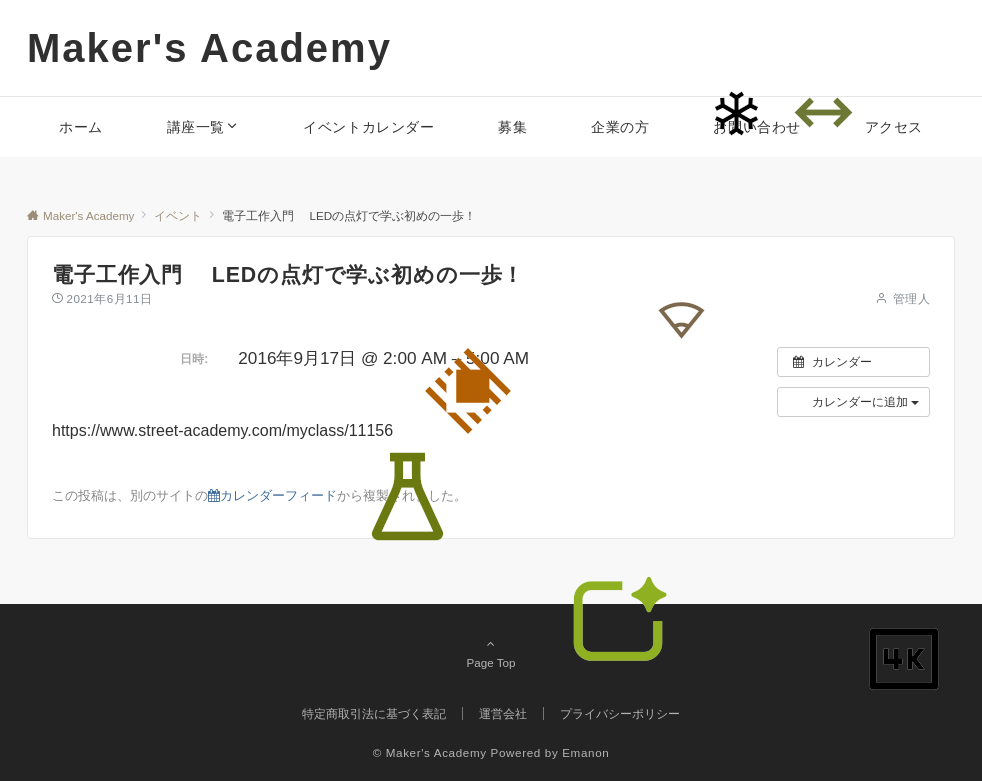 The height and width of the screenshot is (781, 982). What do you see at coordinates (823, 112) in the screenshot?
I see `expand content horizontally` at bounding box center [823, 112].